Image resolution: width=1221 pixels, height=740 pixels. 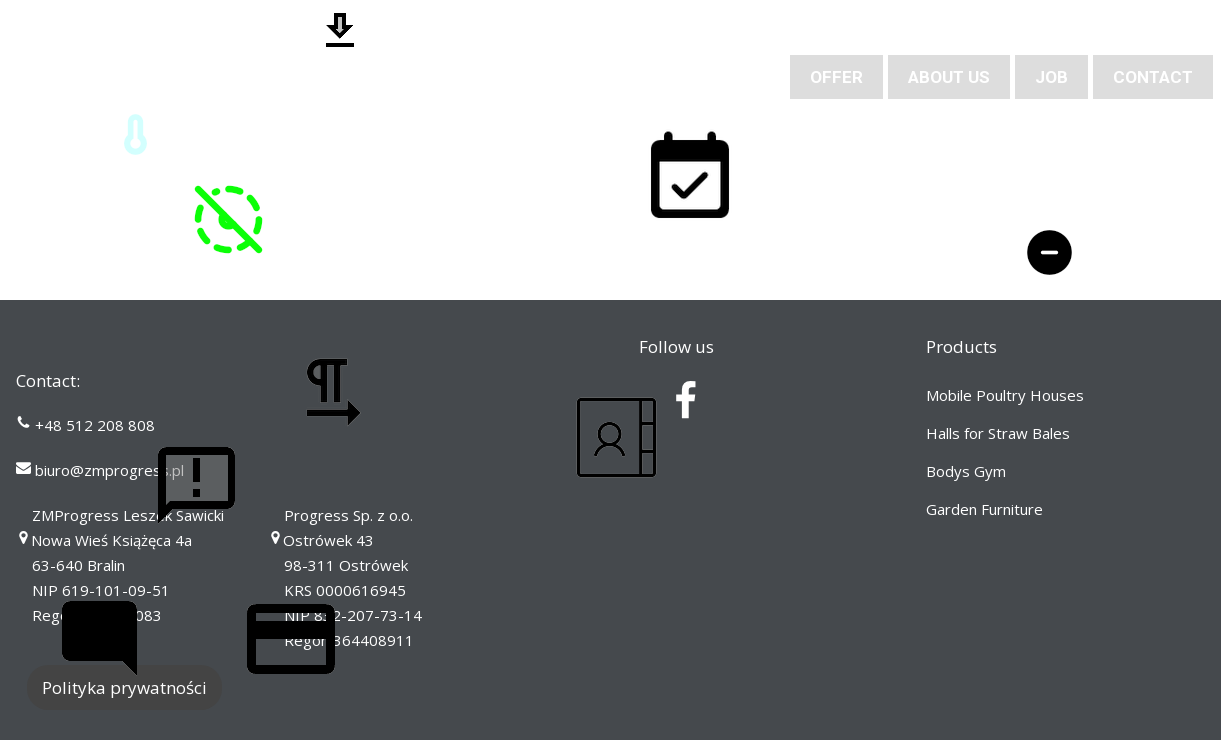 I want to click on indicates high temperature reading, so click(x=135, y=134).